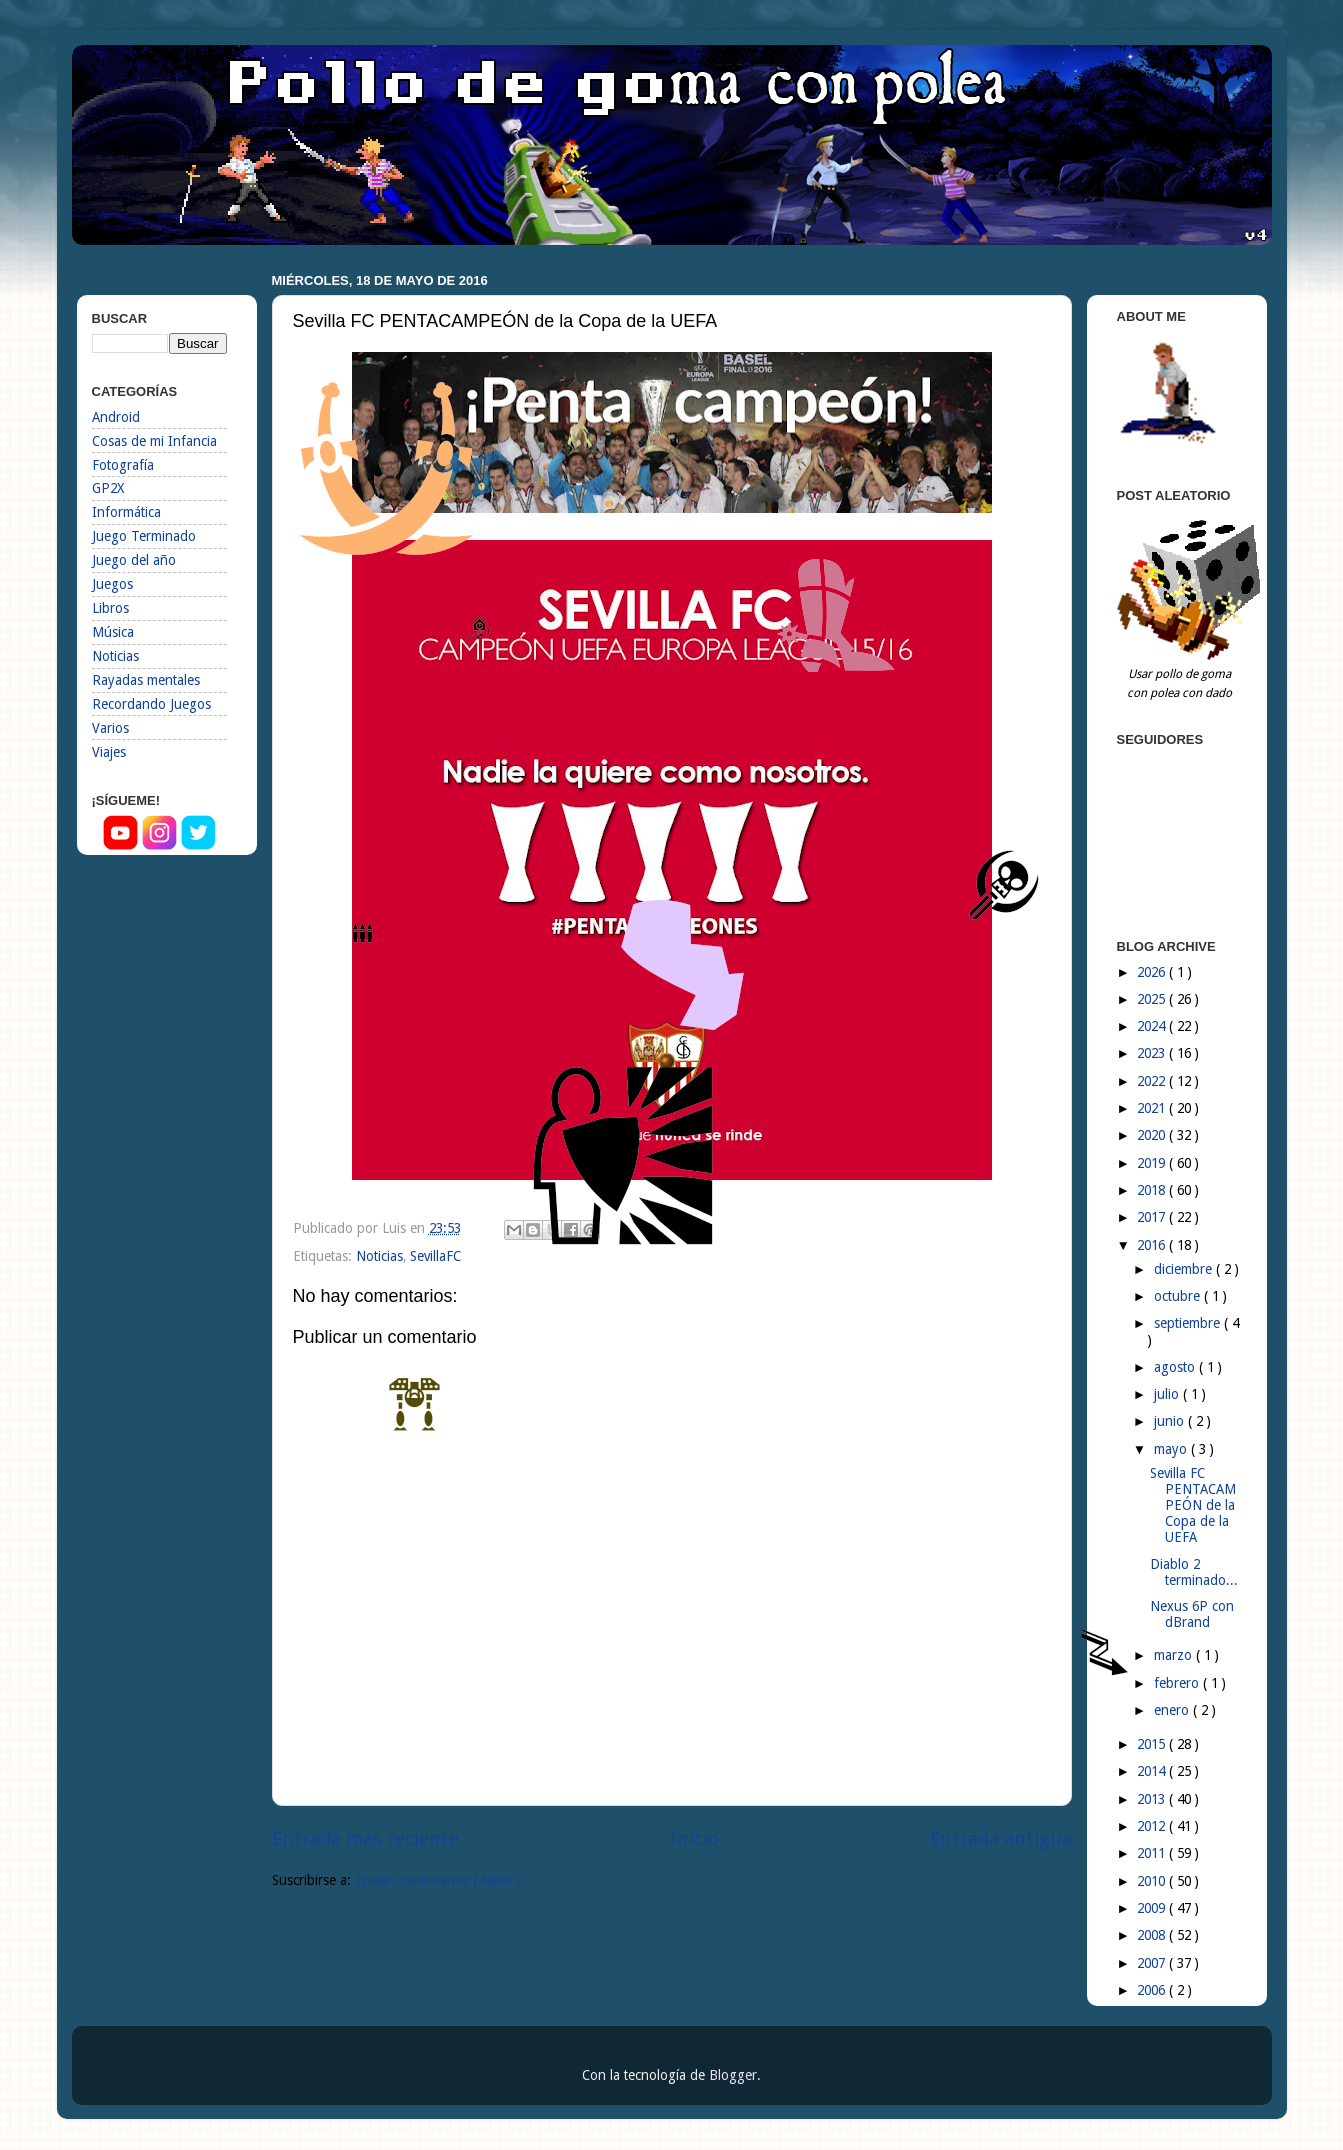 This screenshot has height=2150, width=1343. What do you see at coordinates (682, 964) in the screenshot?
I see `select Paraguay as your country or region` at bounding box center [682, 964].